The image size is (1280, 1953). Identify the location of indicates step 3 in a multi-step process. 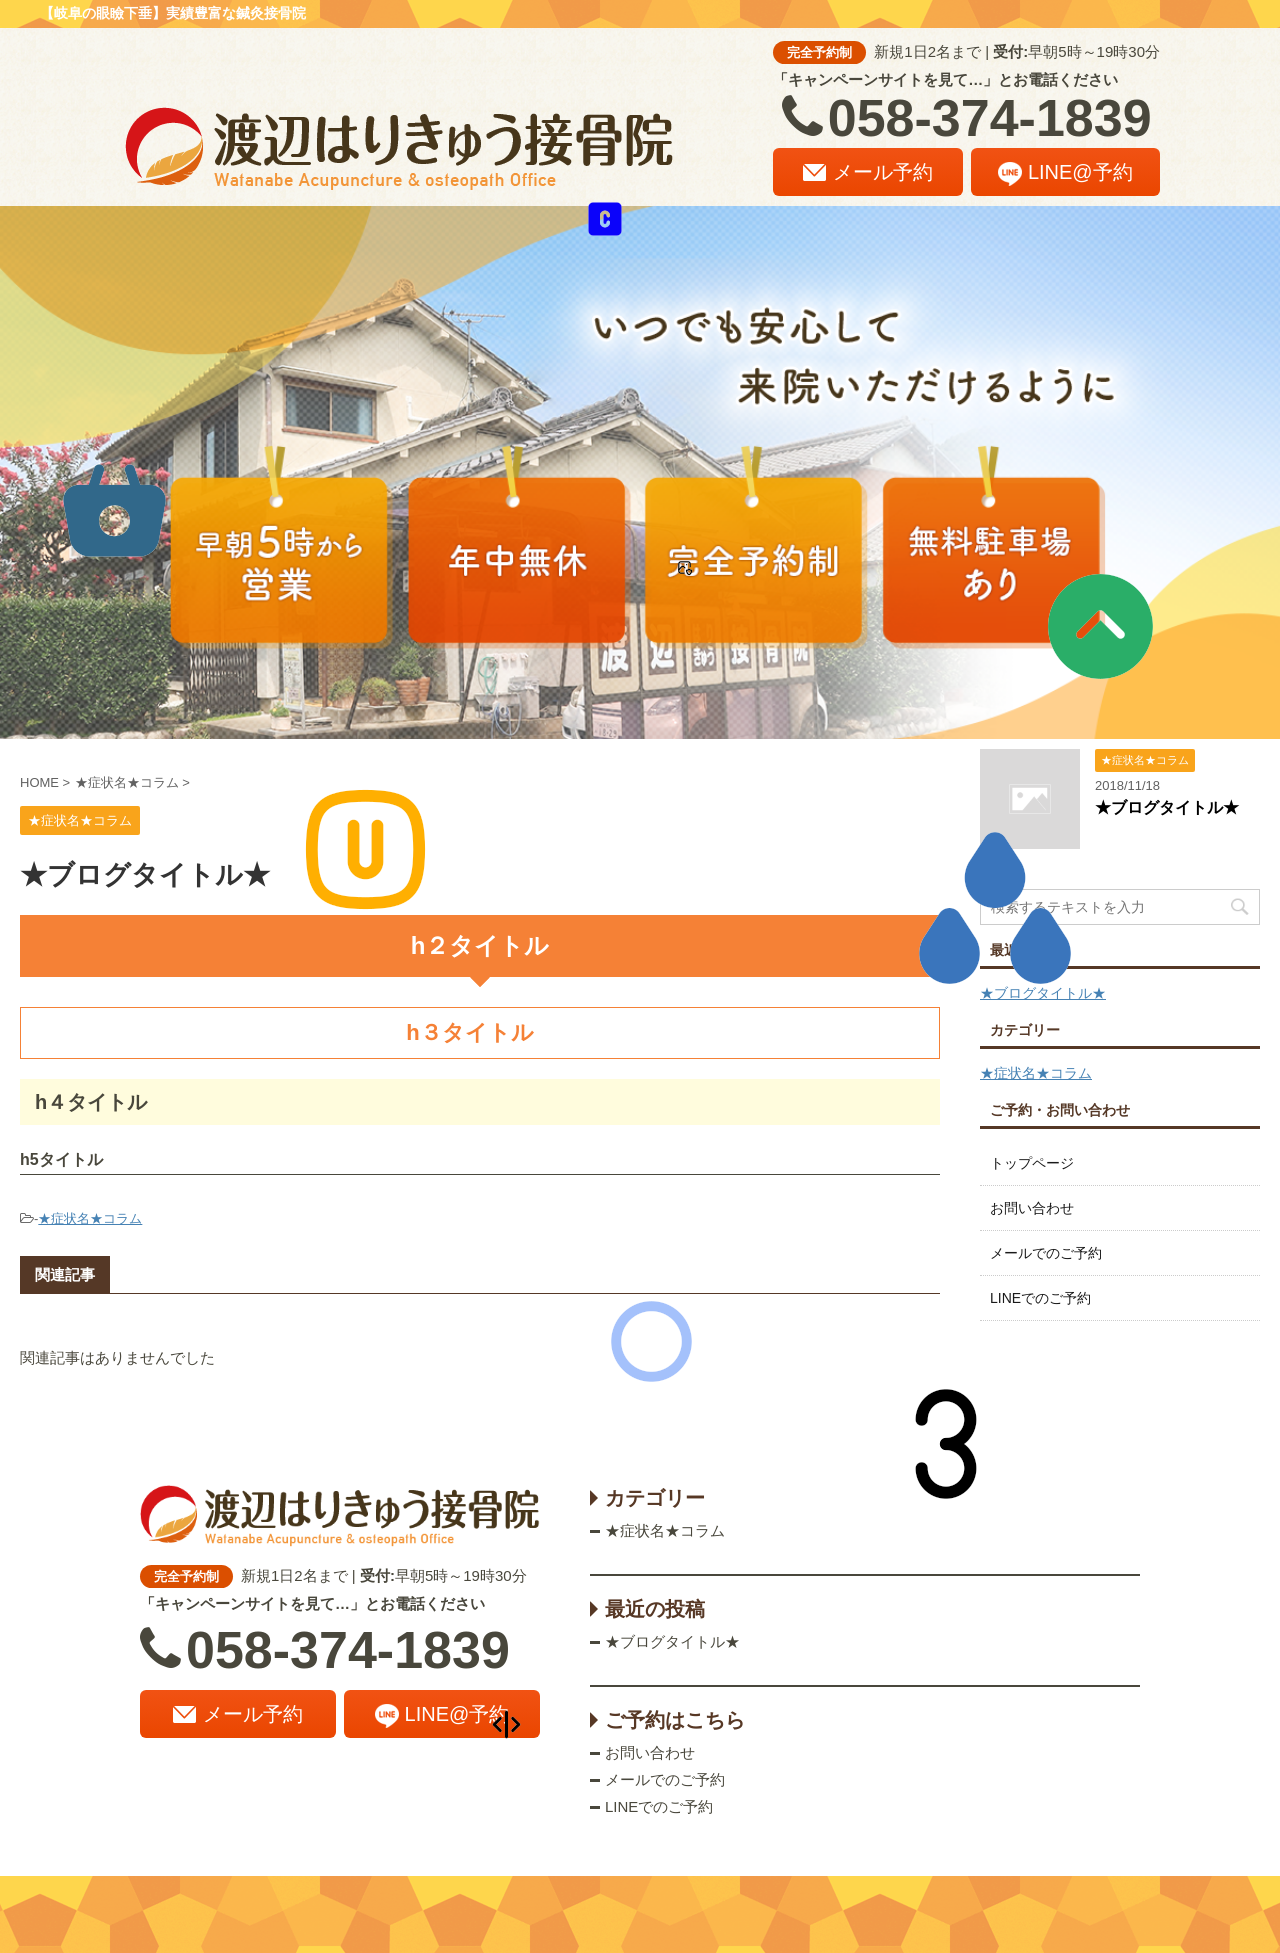
(946, 1444).